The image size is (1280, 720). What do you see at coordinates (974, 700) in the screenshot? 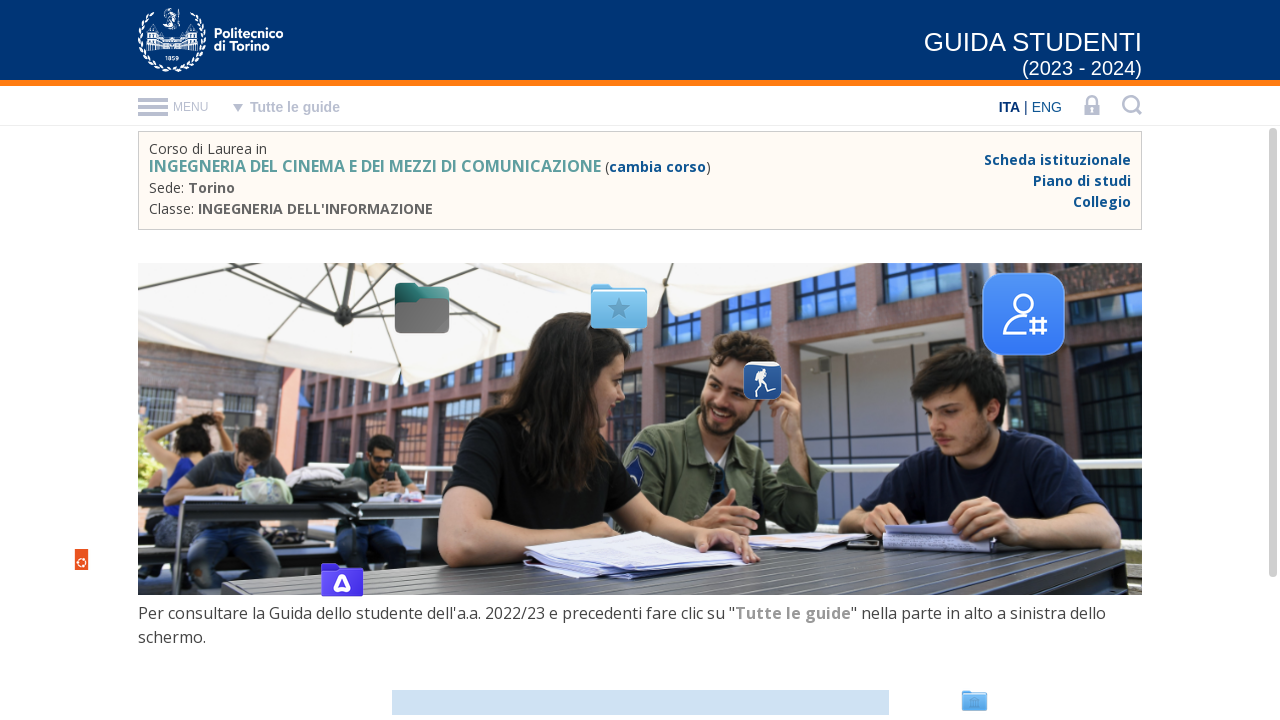
I see `open the system library folder` at bounding box center [974, 700].